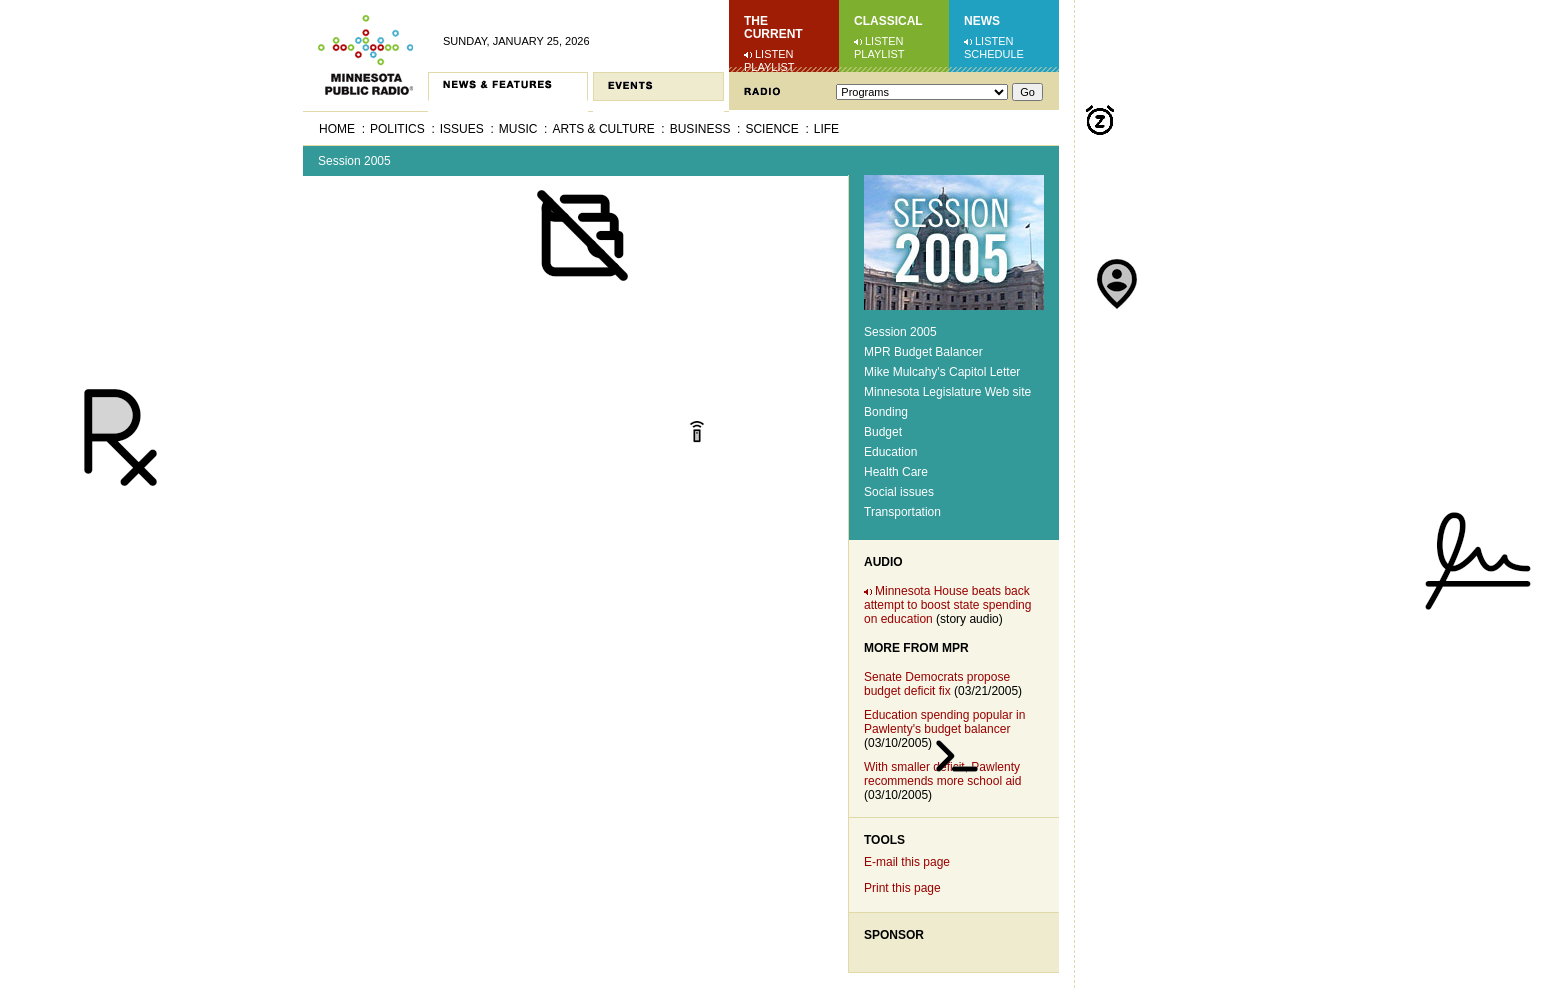  I want to click on view a person's location on the map, so click(1117, 284).